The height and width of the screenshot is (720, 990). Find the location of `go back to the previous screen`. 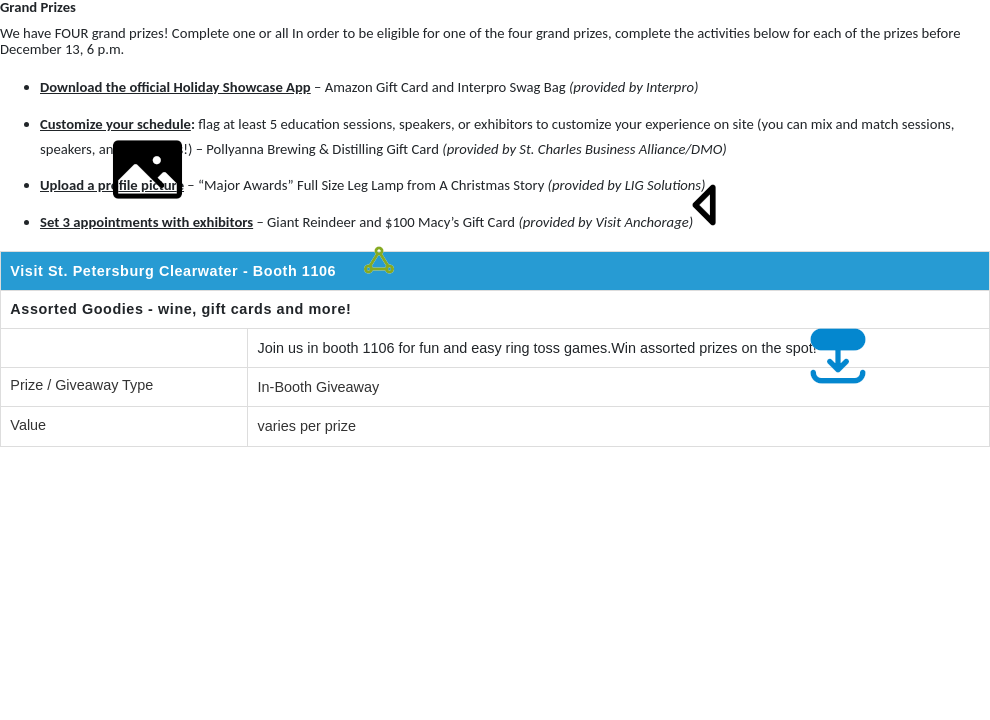

go back to the previous screen is located at coordinates (707, 205).